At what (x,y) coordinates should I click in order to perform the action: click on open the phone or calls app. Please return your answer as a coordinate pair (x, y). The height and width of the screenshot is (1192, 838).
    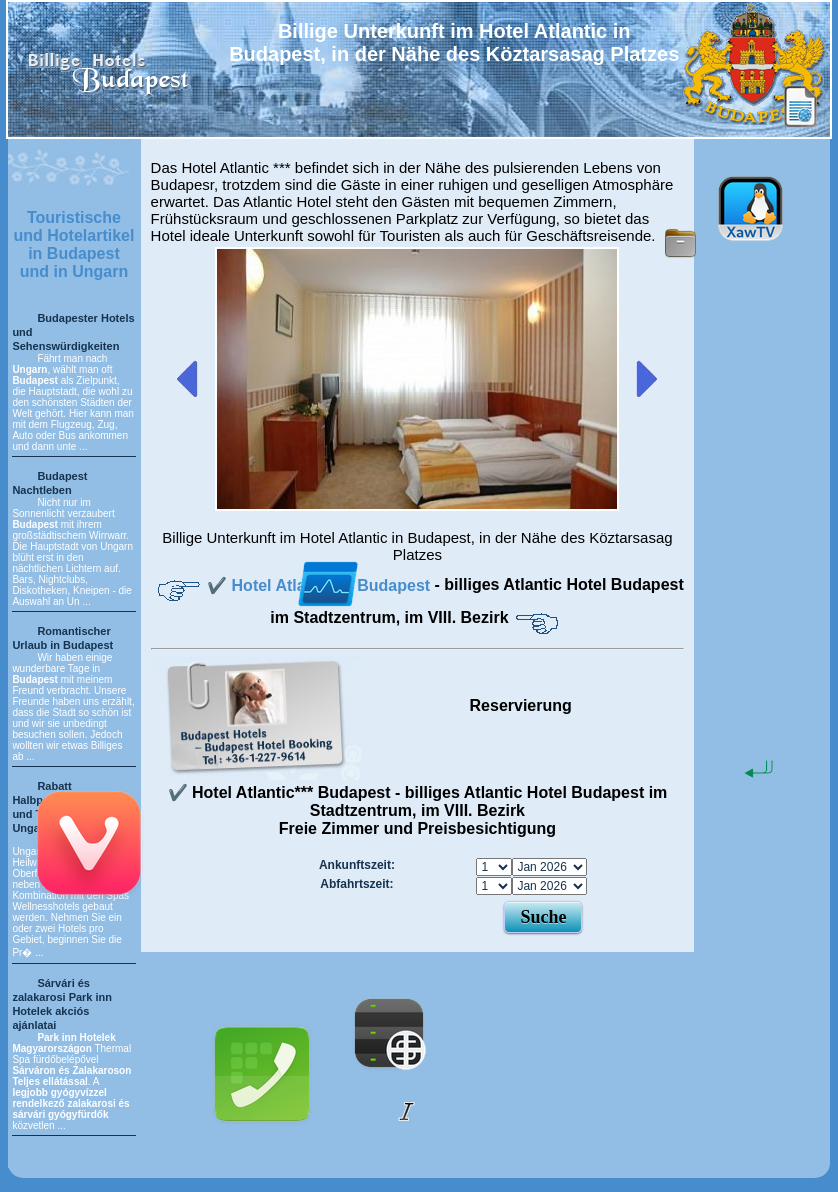
    Looking at the image, I should click on (262, 1074).